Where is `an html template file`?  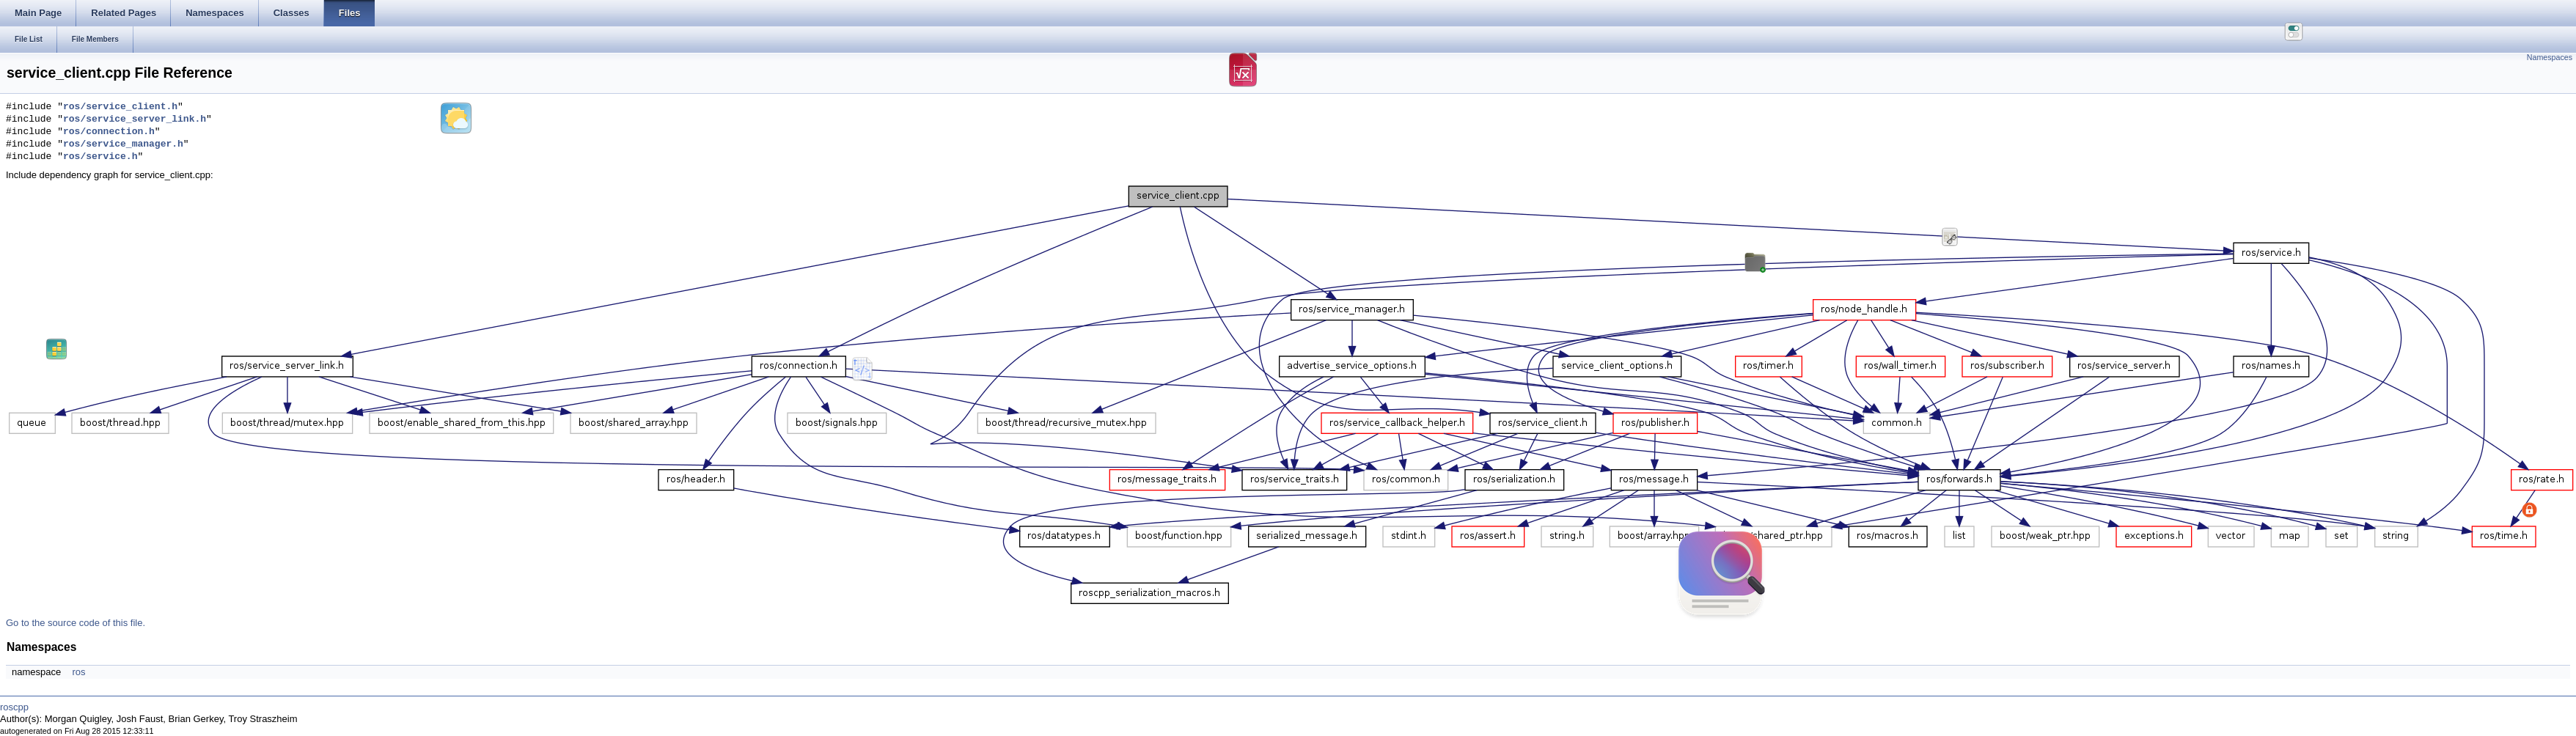
an html template file is located at coordinates (862, 369).